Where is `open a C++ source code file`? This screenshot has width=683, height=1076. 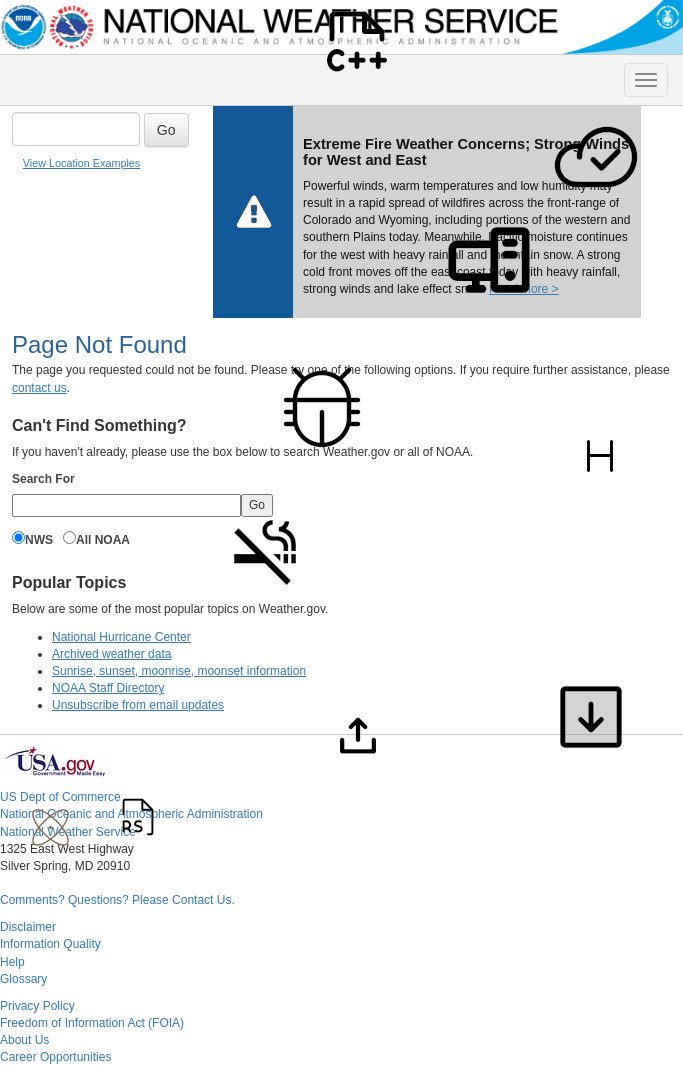
open a C++ source code file is located at coordinates (357, 44).